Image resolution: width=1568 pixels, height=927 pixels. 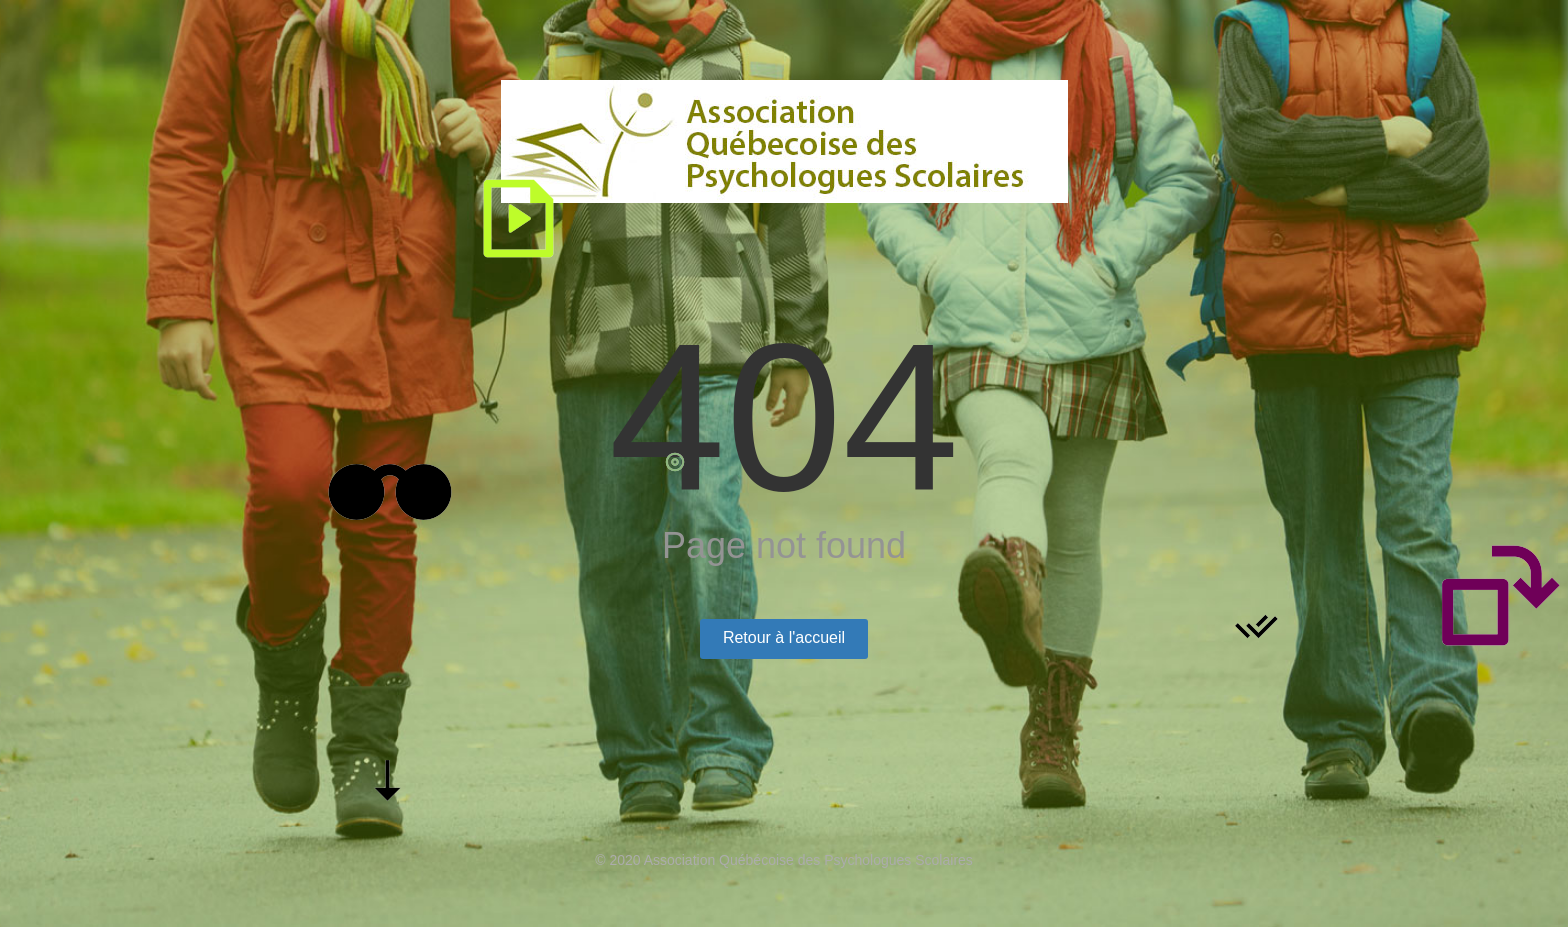 I want to click on view music album or disc, so click(x=675, y=462).